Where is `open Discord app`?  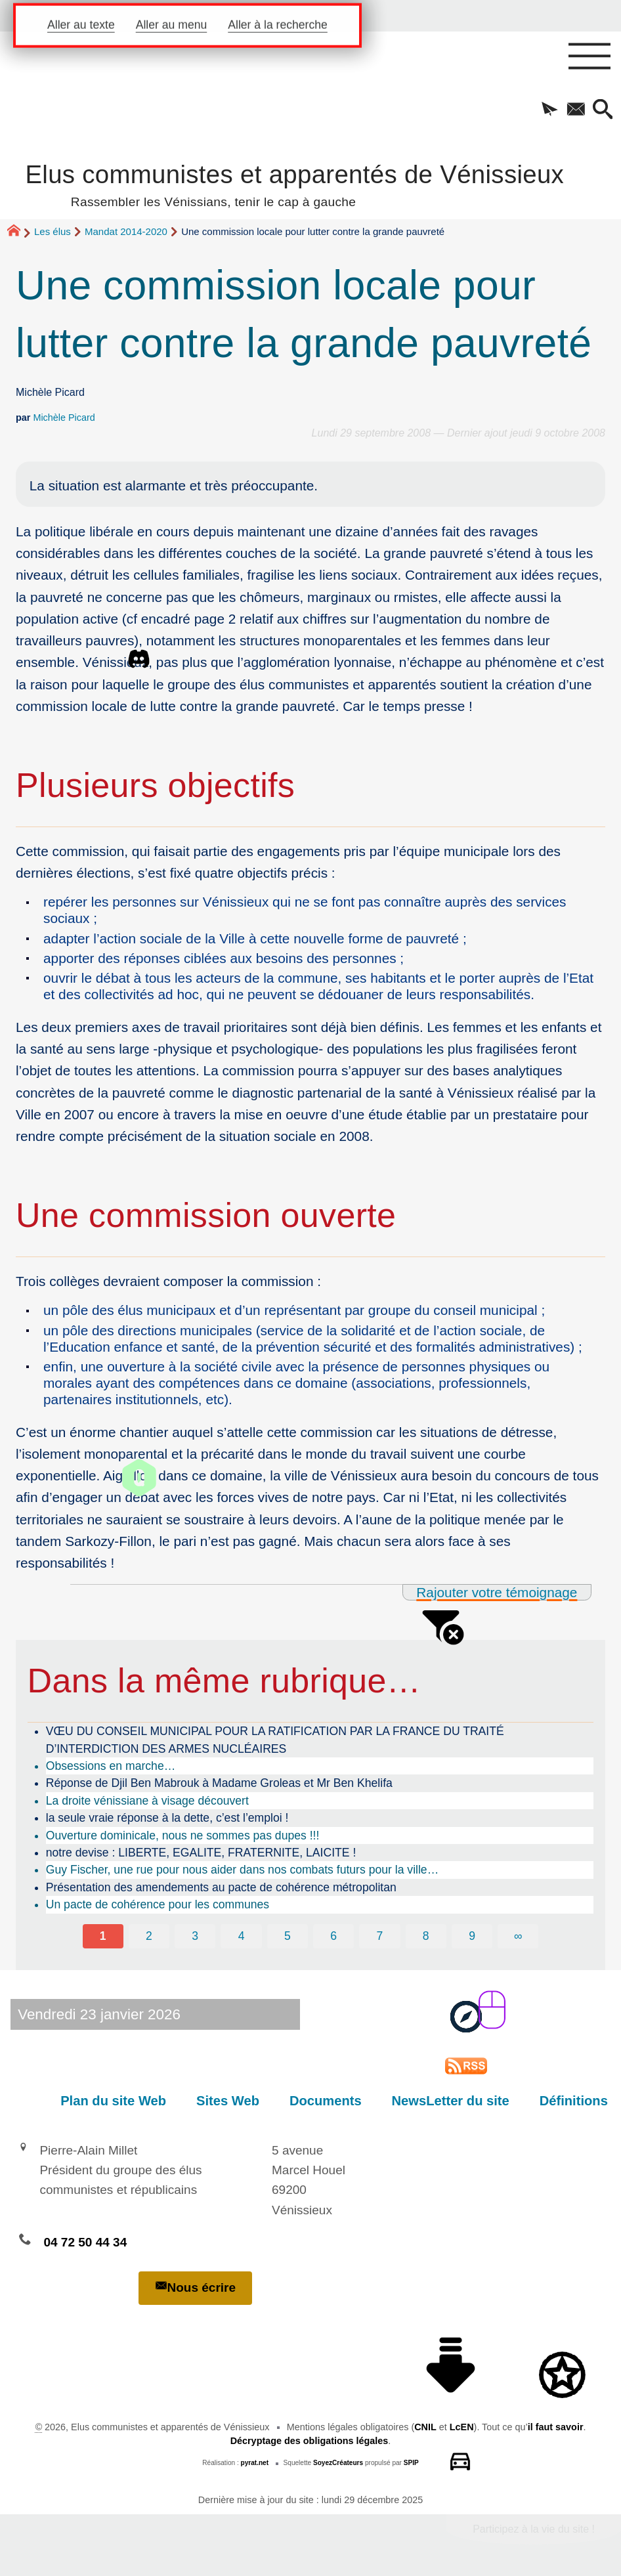 open Discord app is located at coordinates (139, 658).